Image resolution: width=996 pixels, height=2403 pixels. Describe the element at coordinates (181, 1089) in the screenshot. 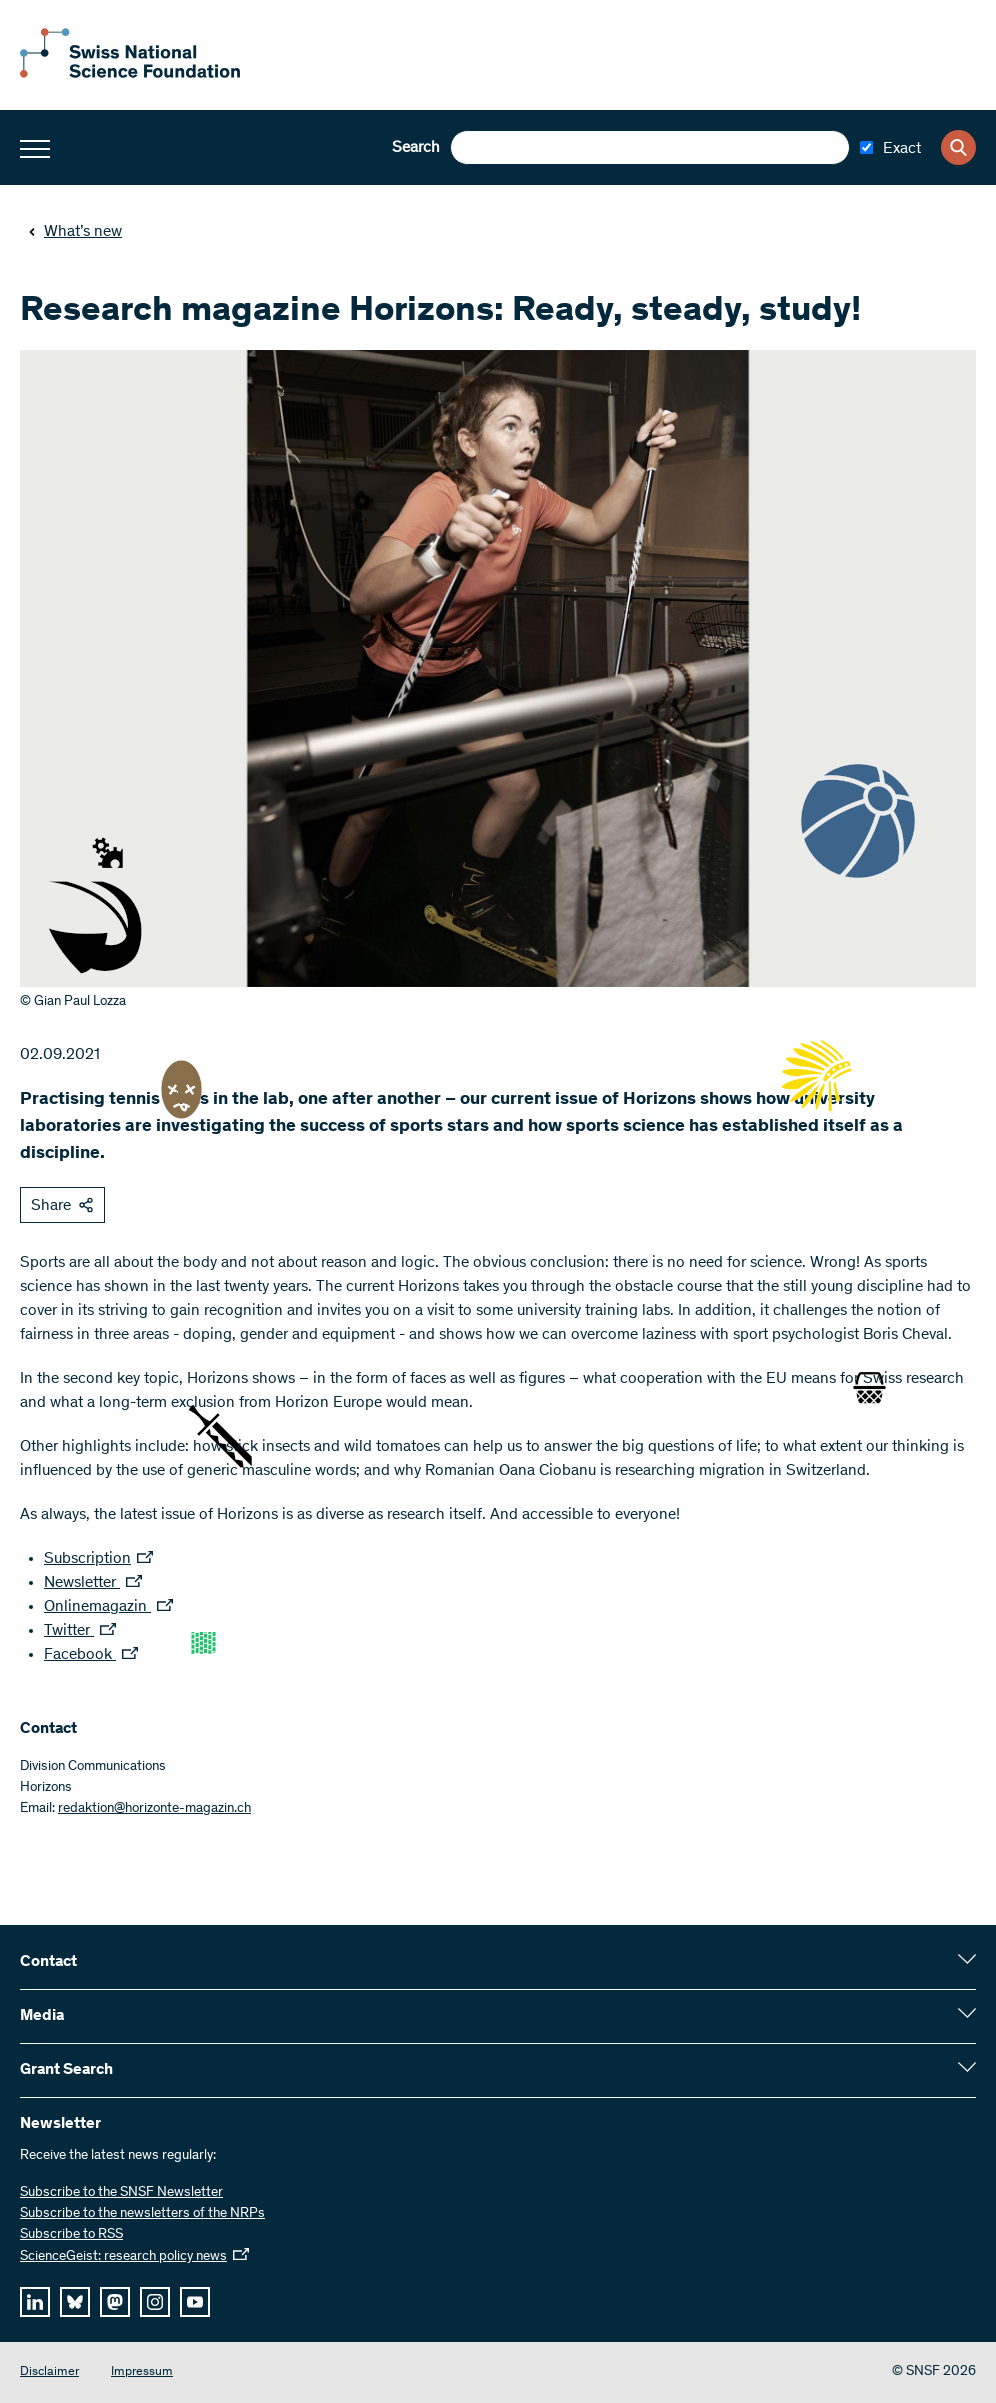

I see `indicates game over or player death` at that location.